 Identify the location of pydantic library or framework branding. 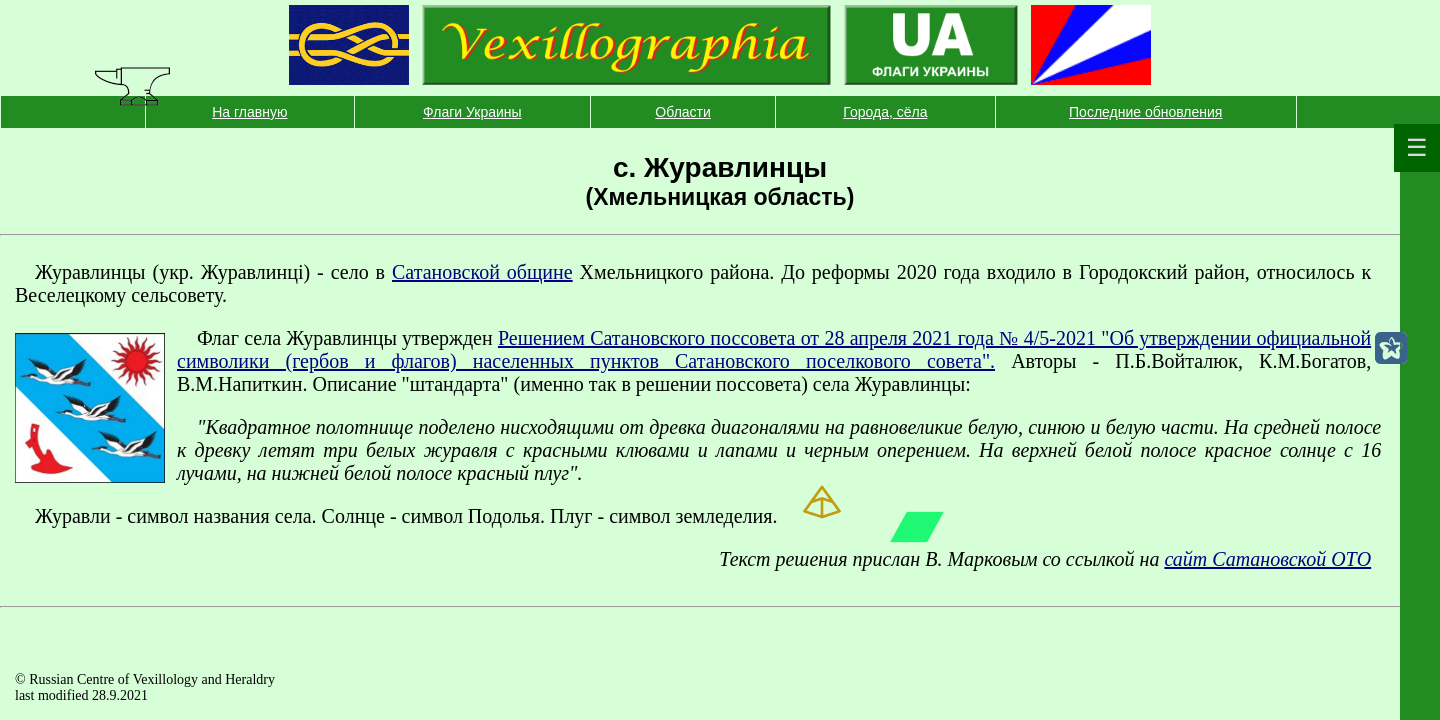
(822, 502).